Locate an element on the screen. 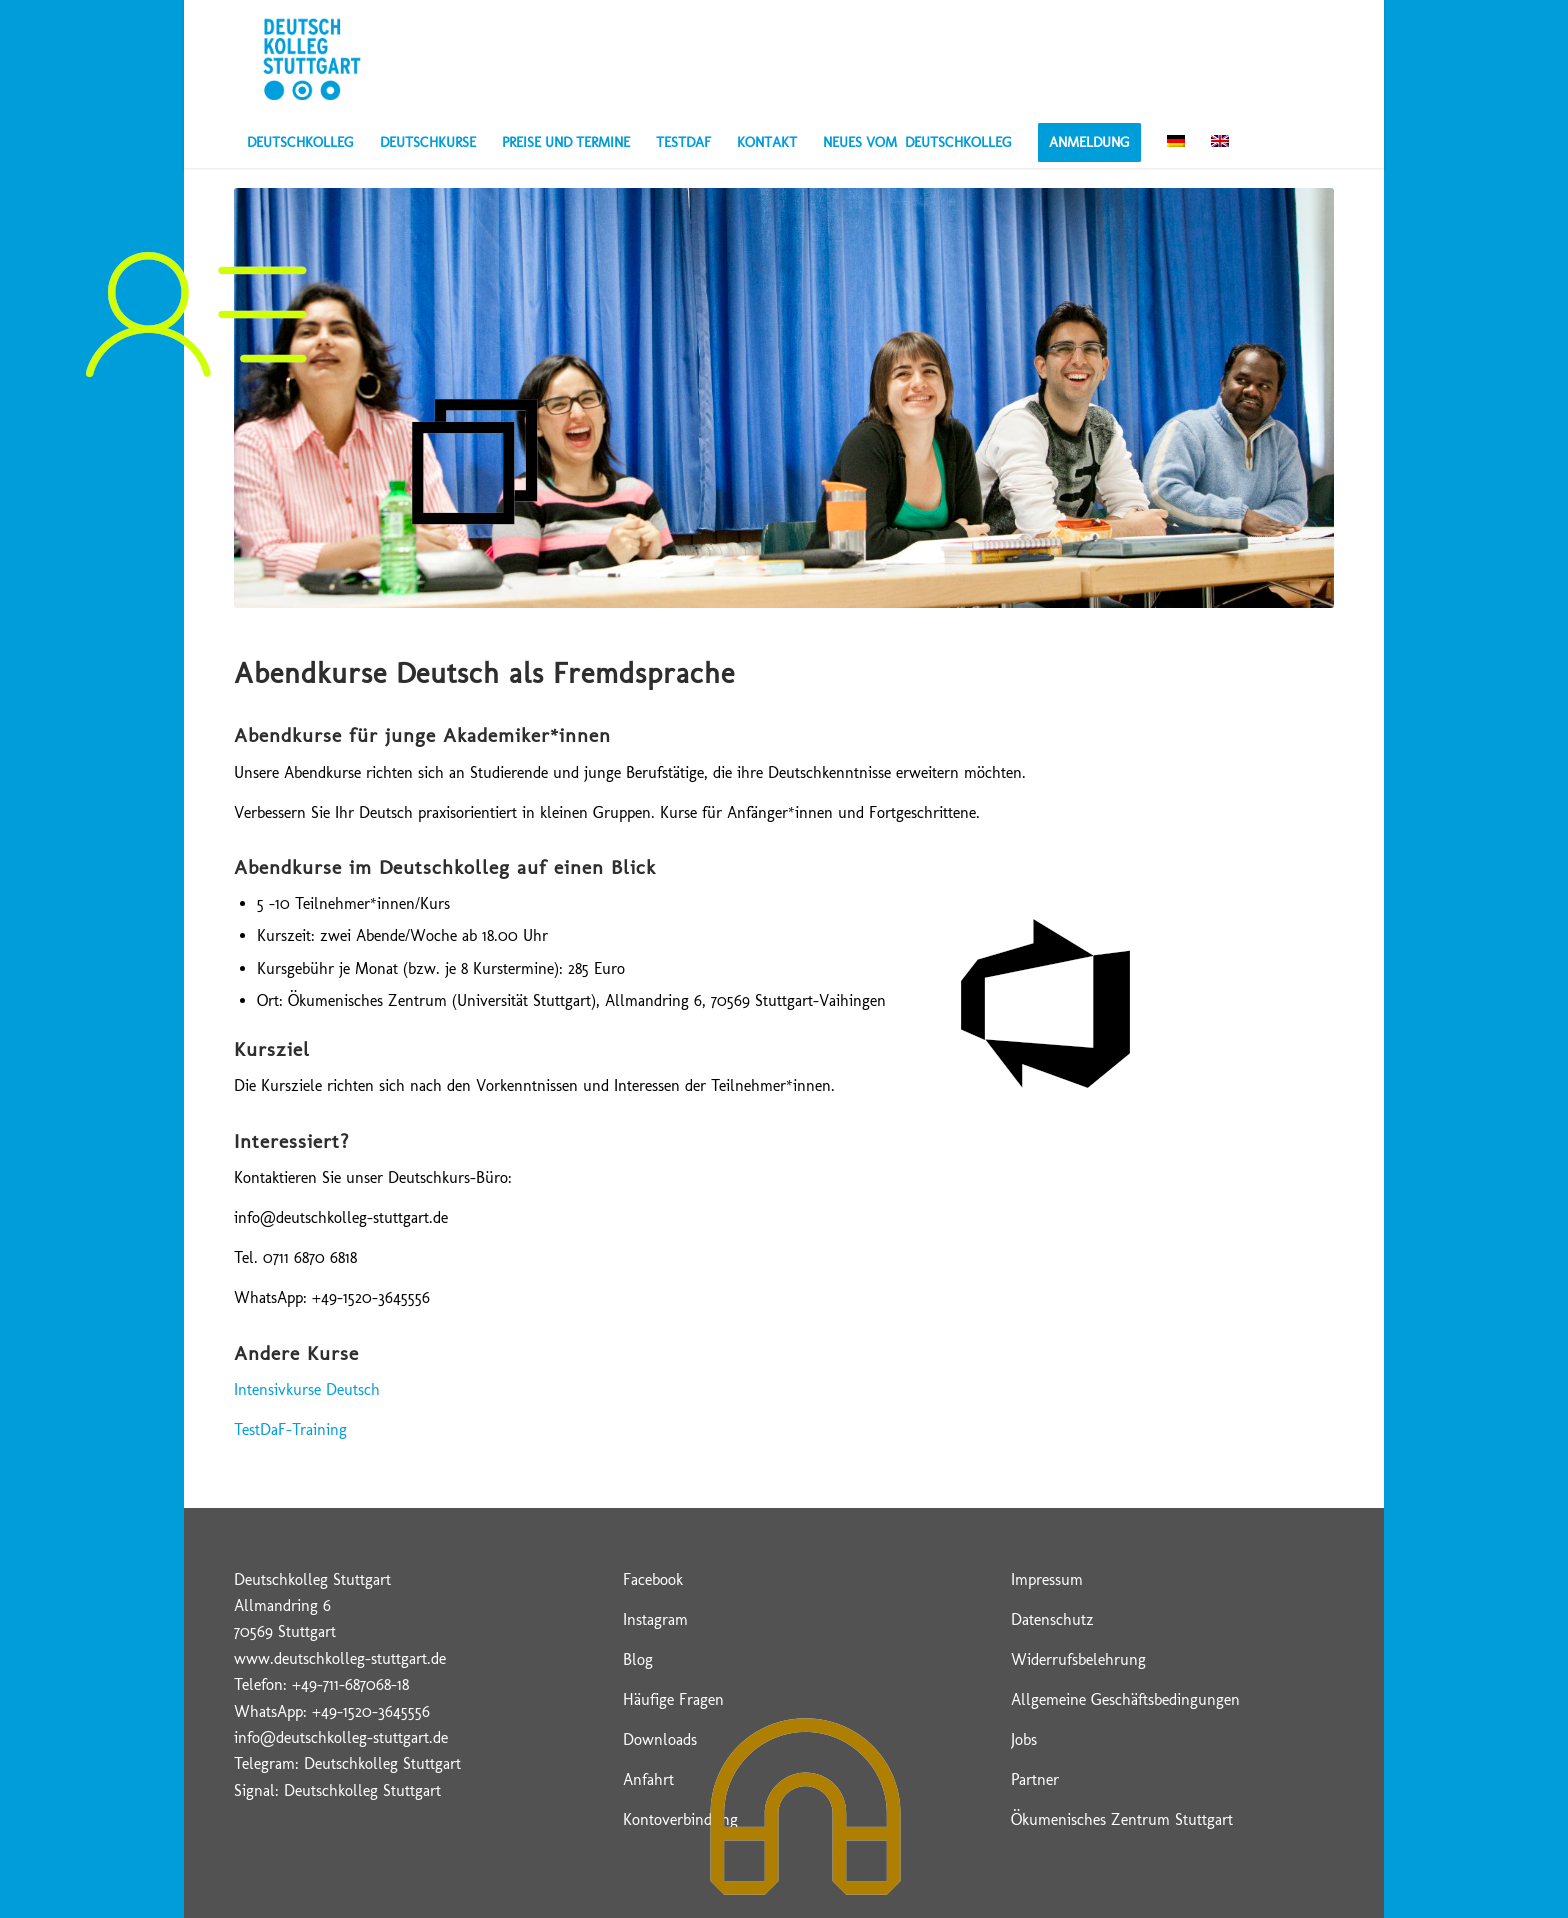  toggle magnetic snapping for alignment is located at coordinates (805, 1806).